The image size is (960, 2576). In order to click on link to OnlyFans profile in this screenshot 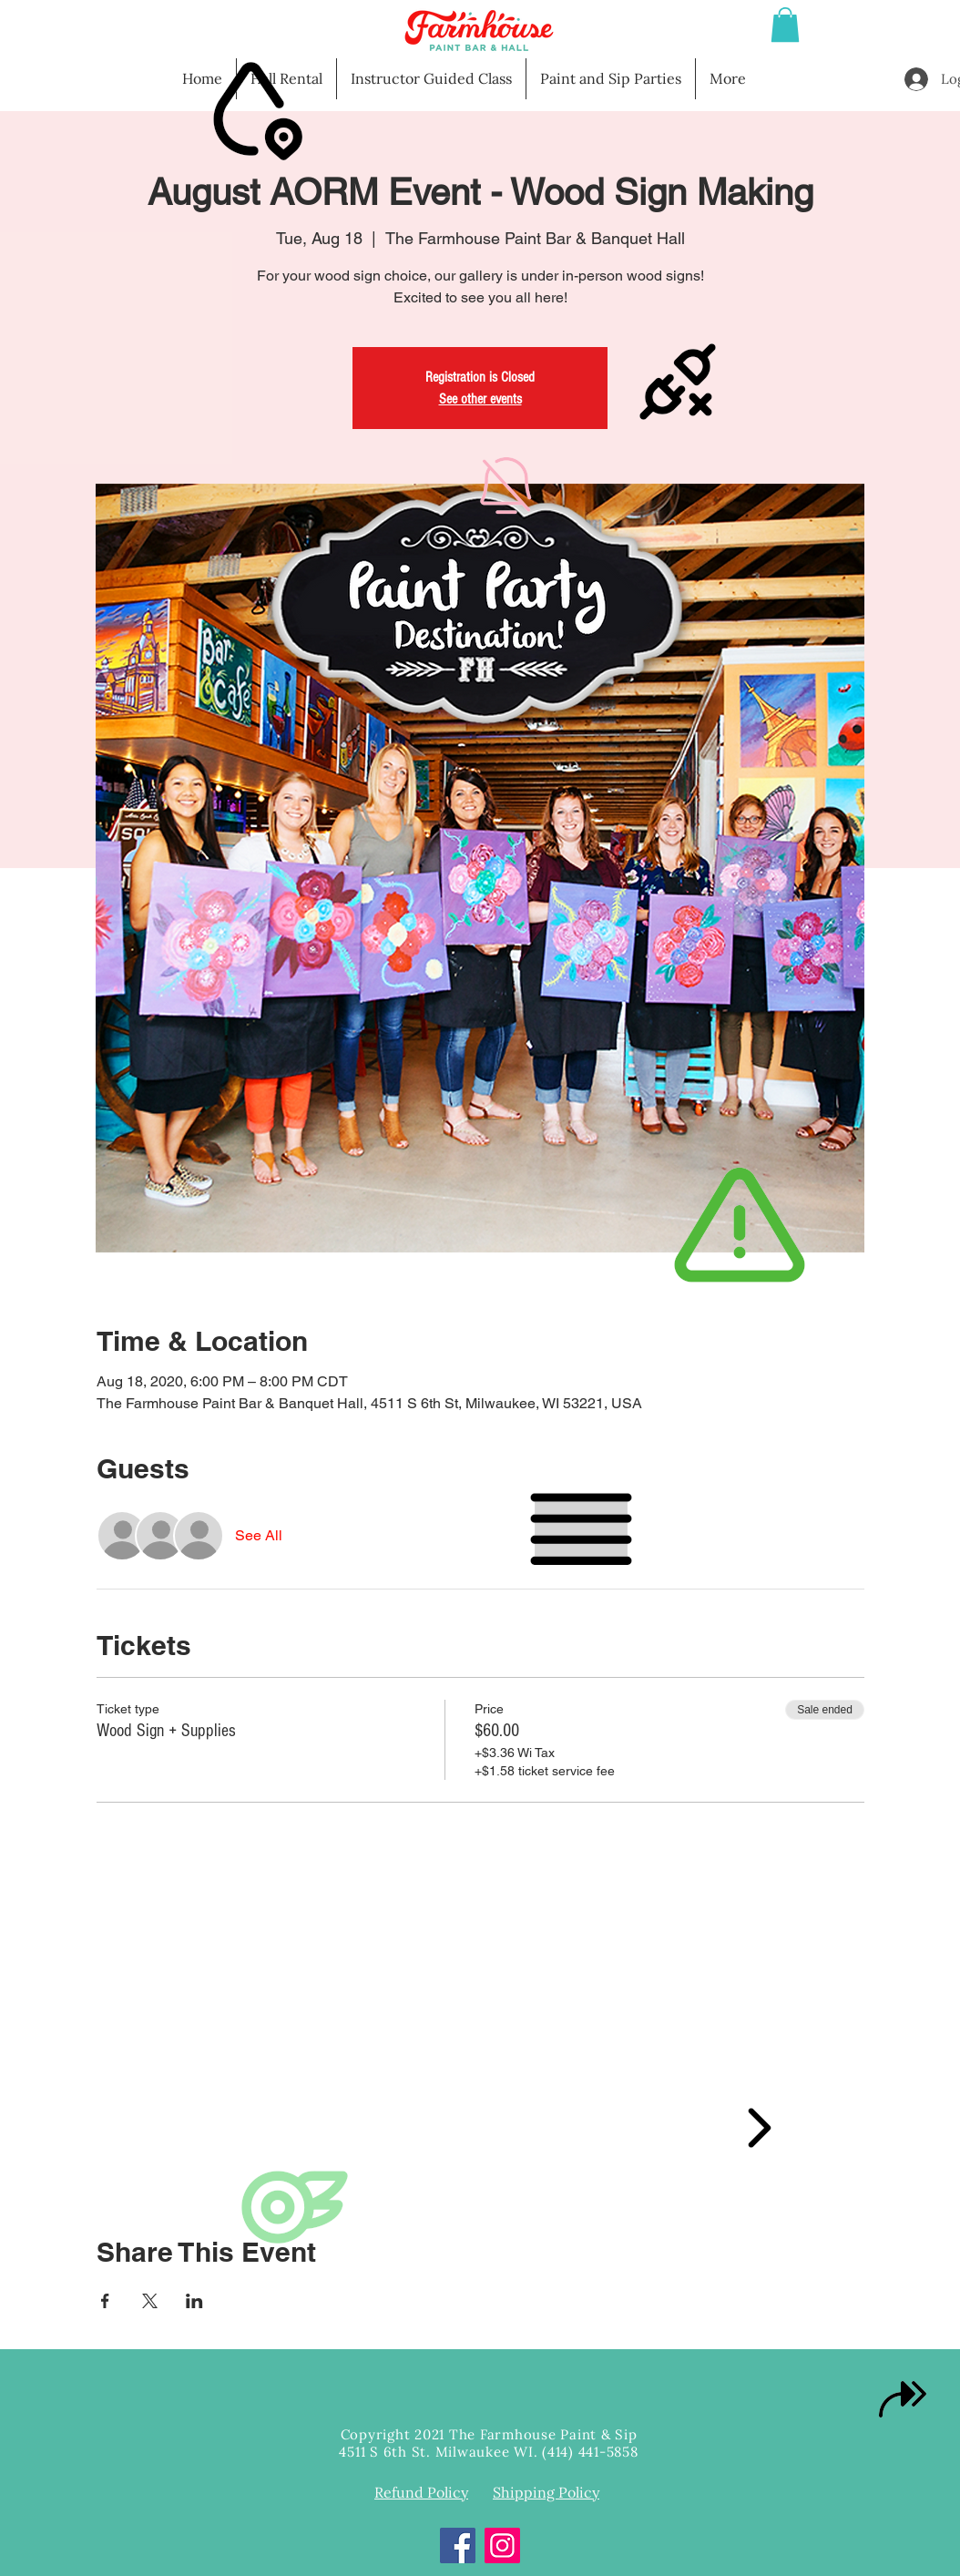, I will do `click(294, 2204)`.